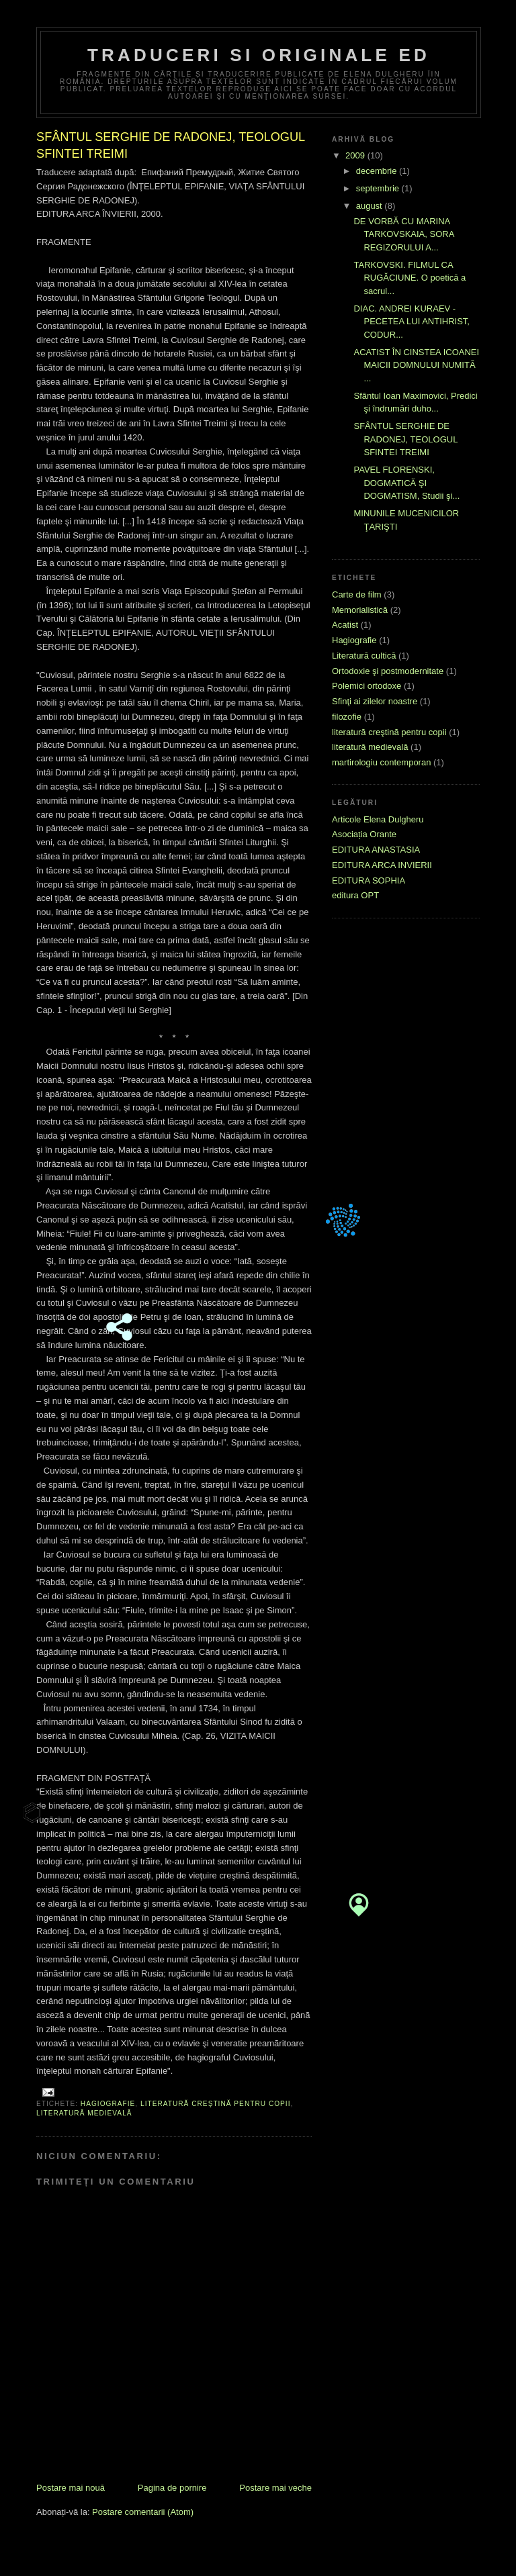  Describe the element at coordinates (343, 1220) in the screenshot. I see `IOTA cryptocurrency logo` at that location.